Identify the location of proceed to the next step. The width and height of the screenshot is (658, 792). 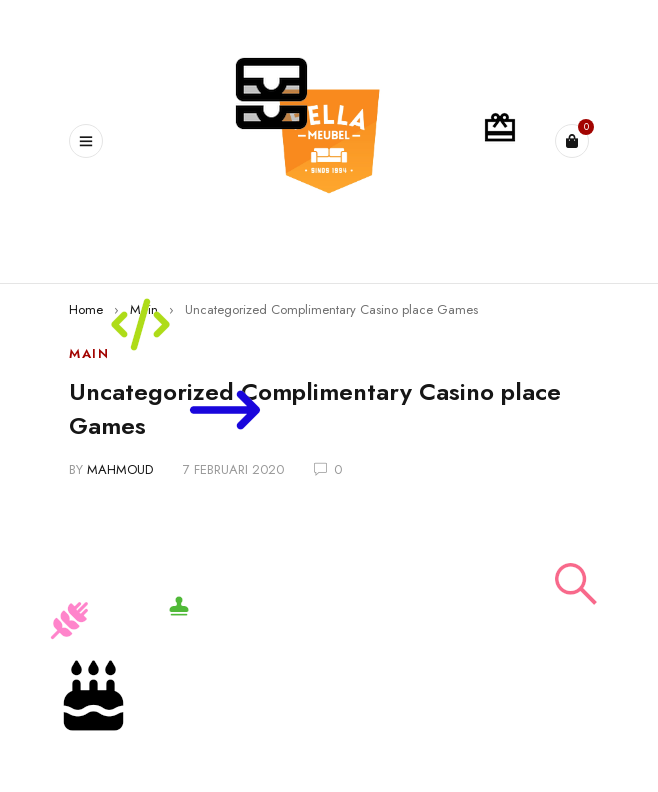
(225, 410).